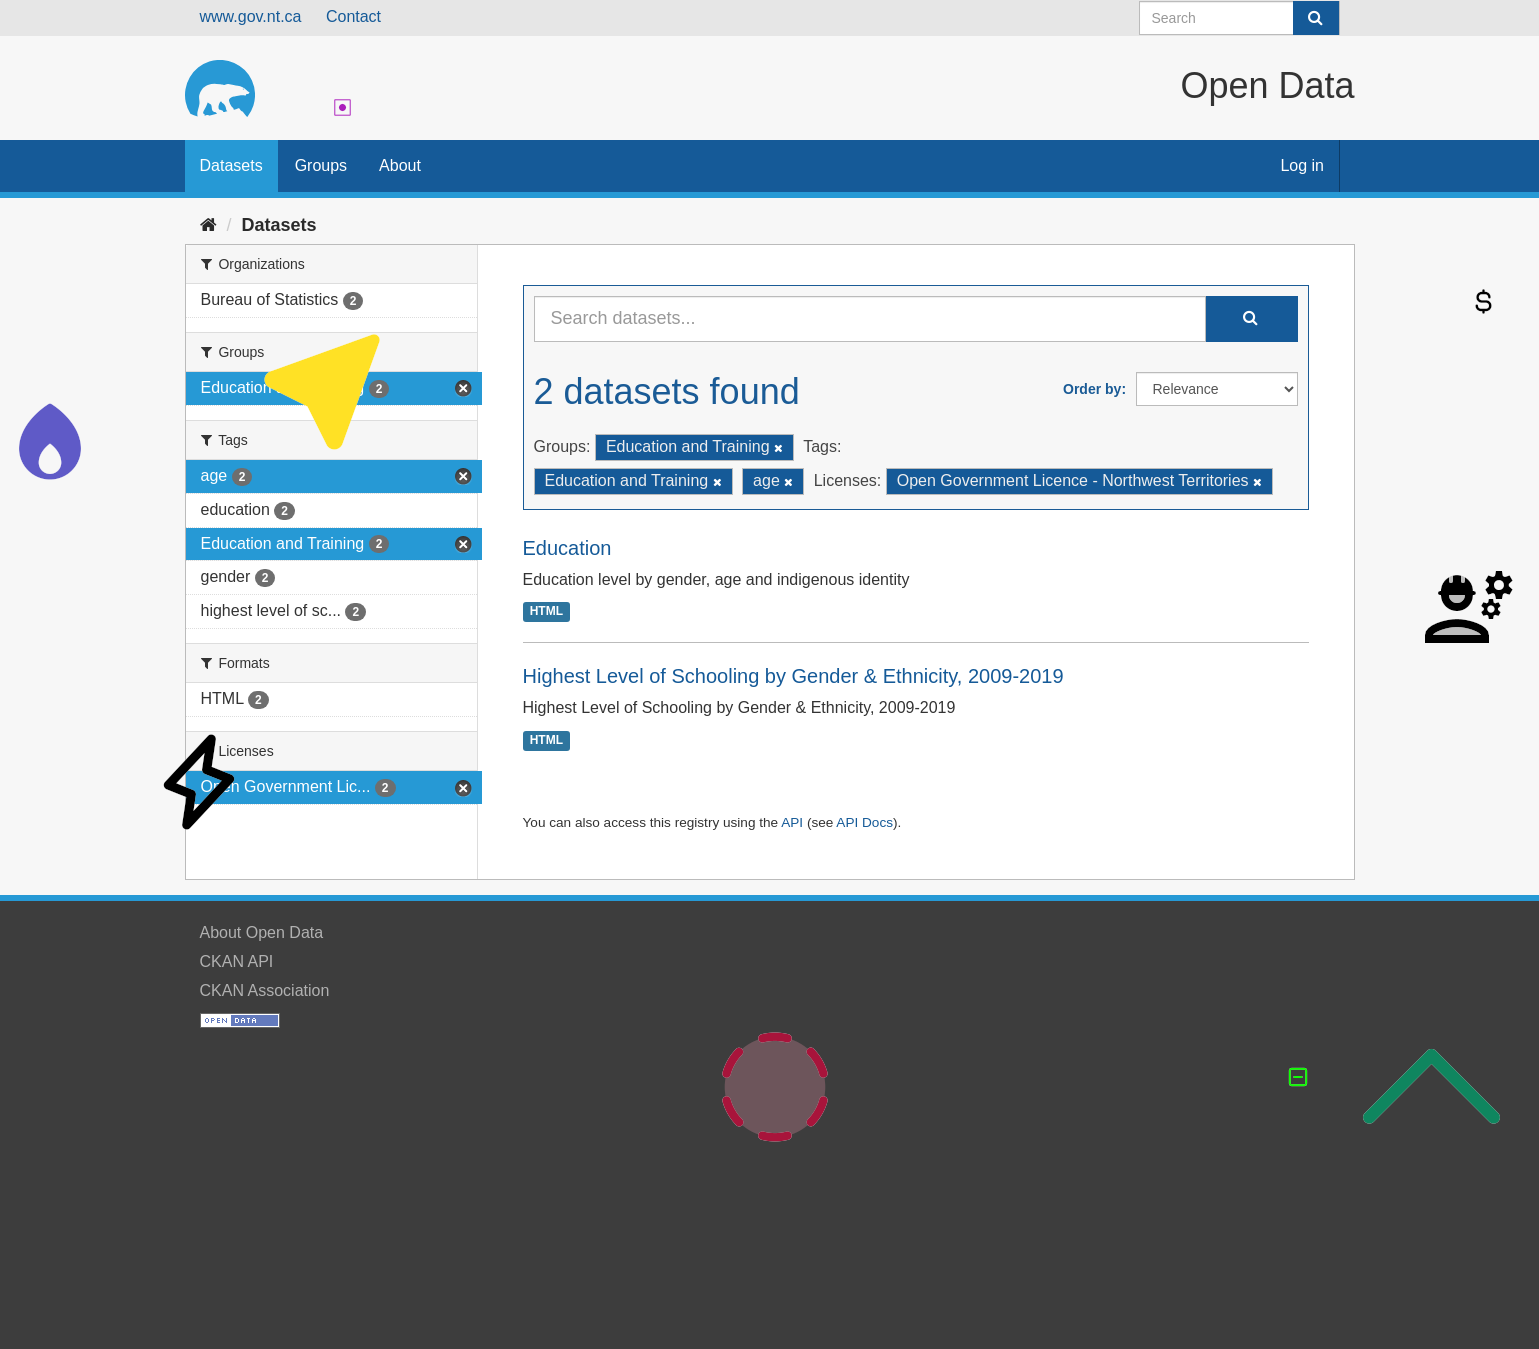 Image resolution: width=1539 pixels, height=1349 pixels. Describe the element at coordinates (199, 782) in the screenshot. I see `indicates fast or instant action` at that location.